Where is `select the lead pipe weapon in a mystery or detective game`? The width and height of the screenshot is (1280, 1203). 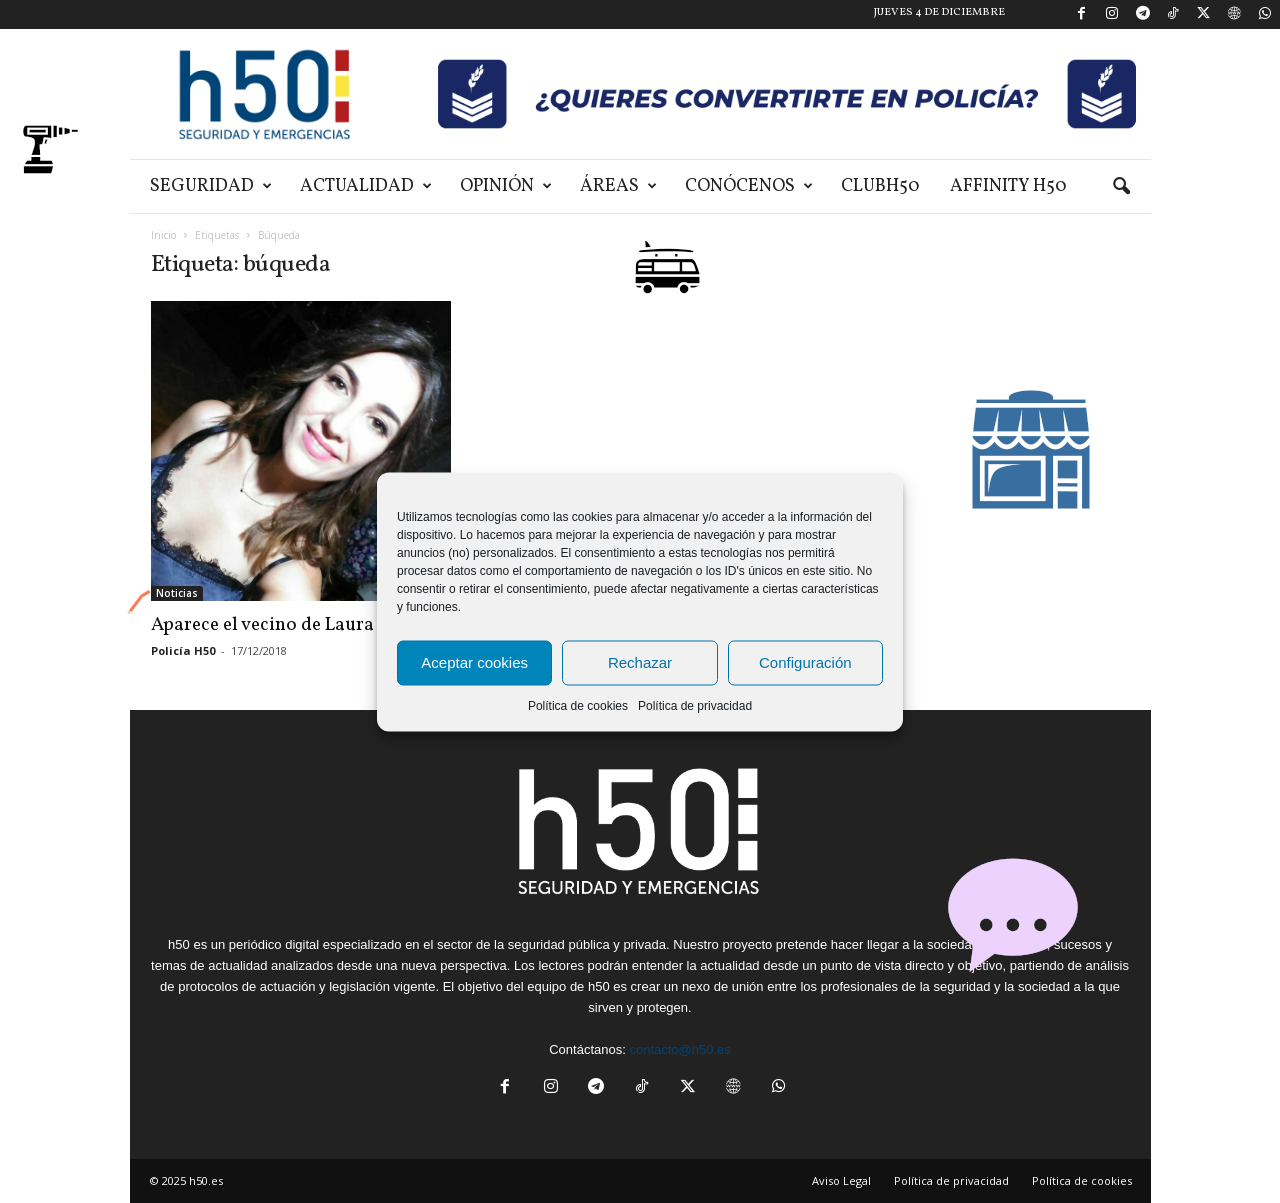
select the lead pipe weapon in a mystery or detective game is located at coordinates (139, 602).